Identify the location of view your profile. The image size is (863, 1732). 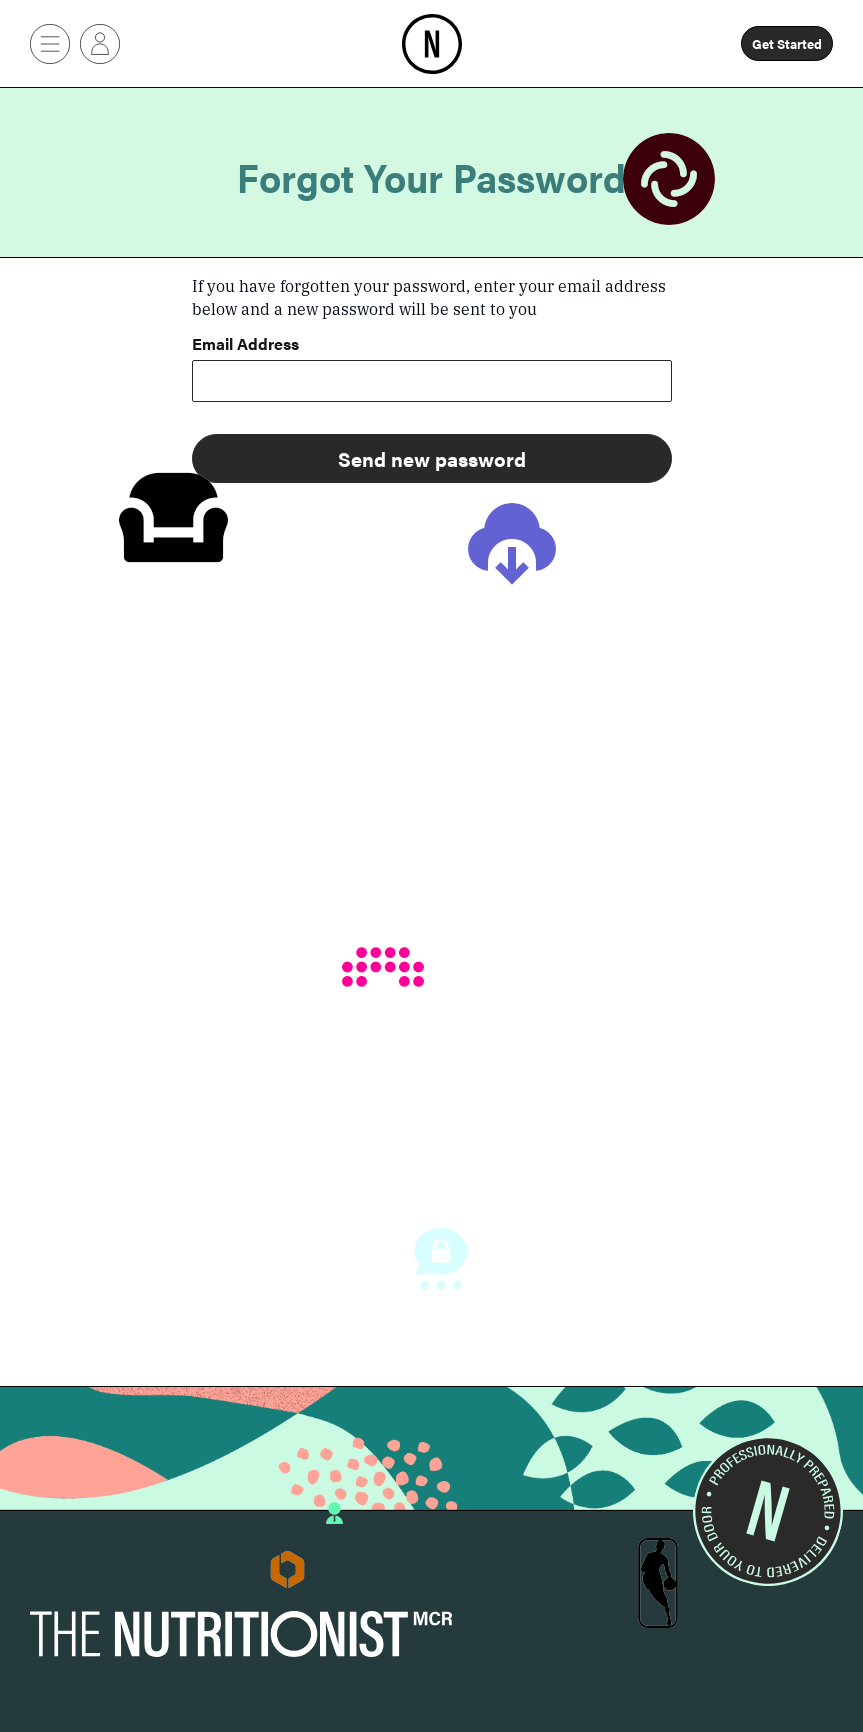
(334, 1513).